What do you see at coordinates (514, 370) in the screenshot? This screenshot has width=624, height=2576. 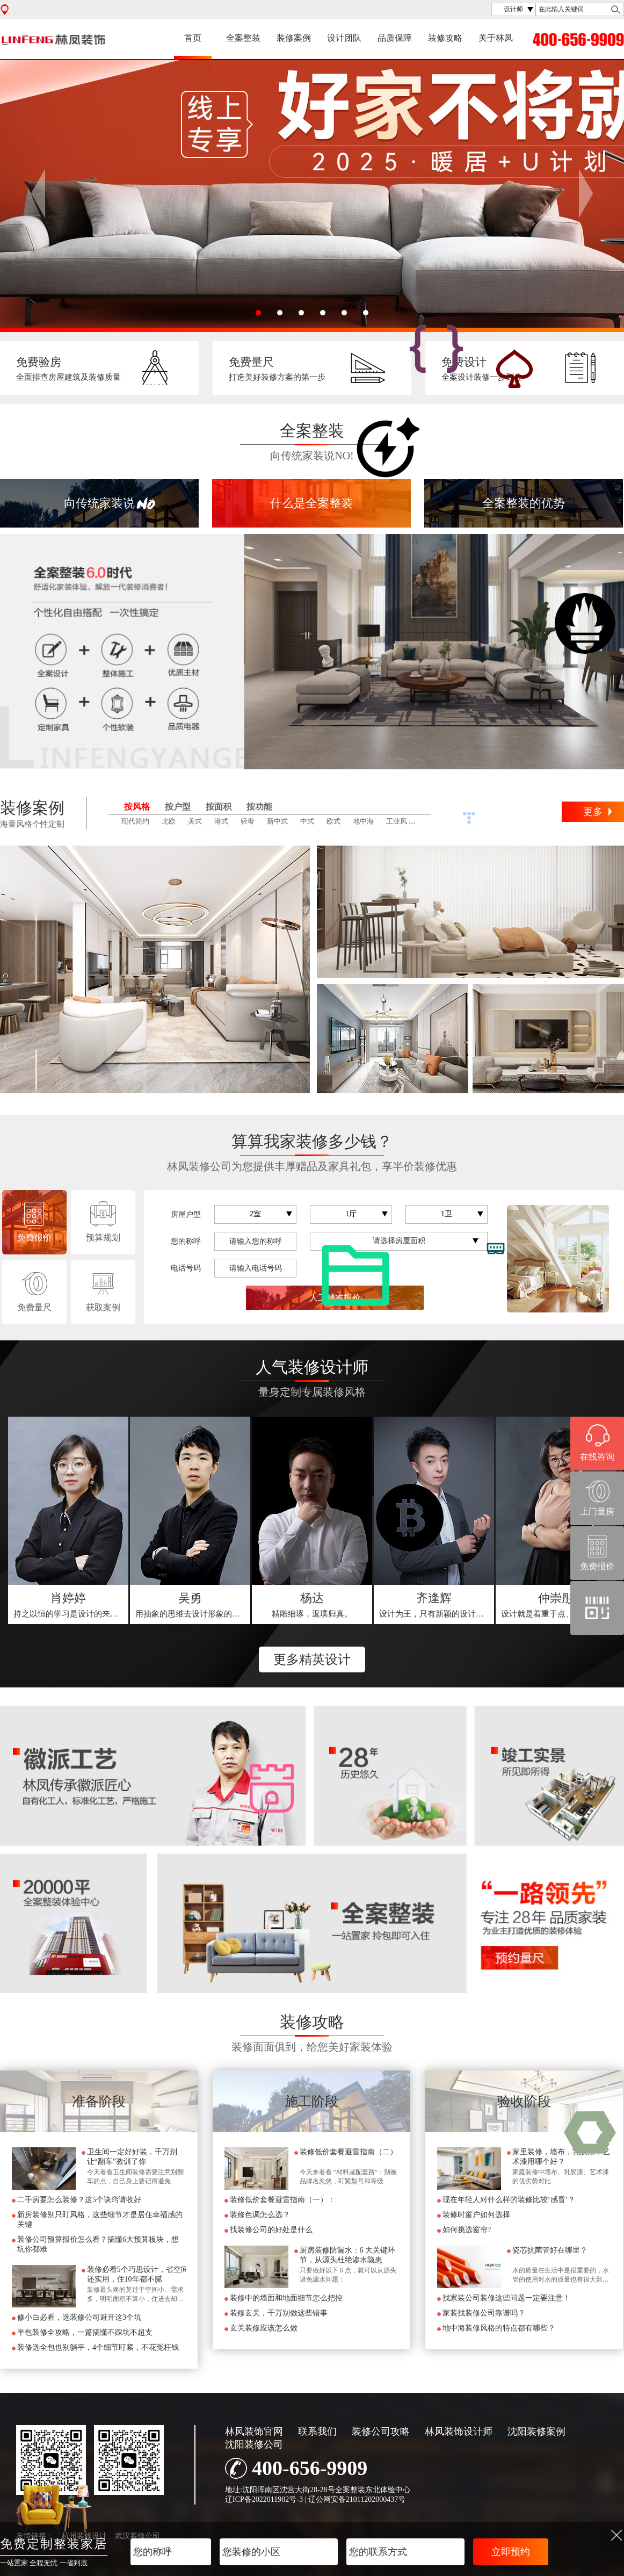 I see `spade suit symbol for card games` at bounding box center [514, 370].